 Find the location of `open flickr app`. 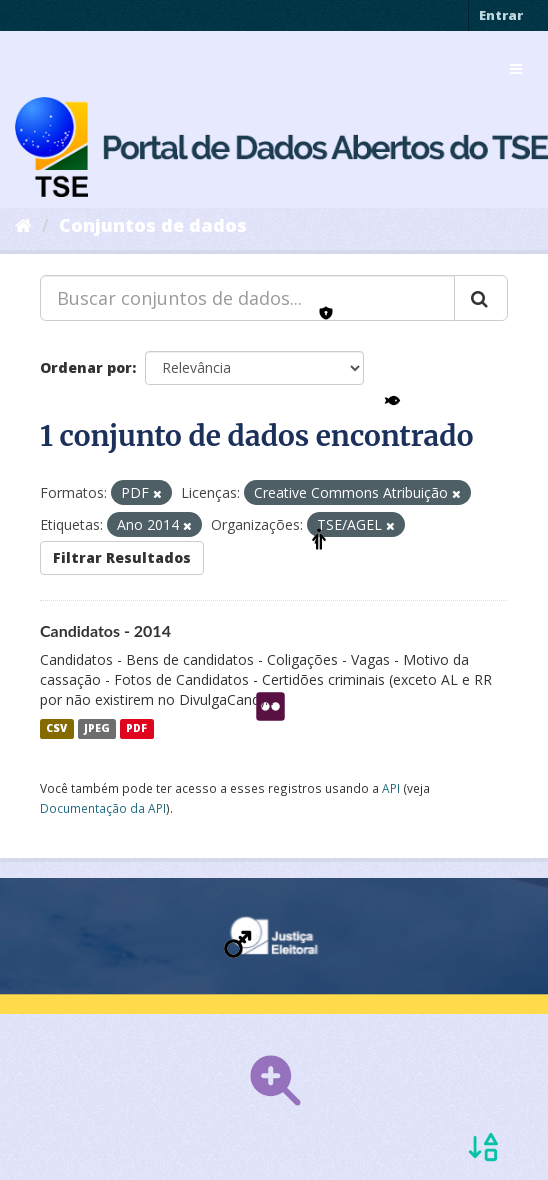

open flickr app is located at coordinates (270, 706).